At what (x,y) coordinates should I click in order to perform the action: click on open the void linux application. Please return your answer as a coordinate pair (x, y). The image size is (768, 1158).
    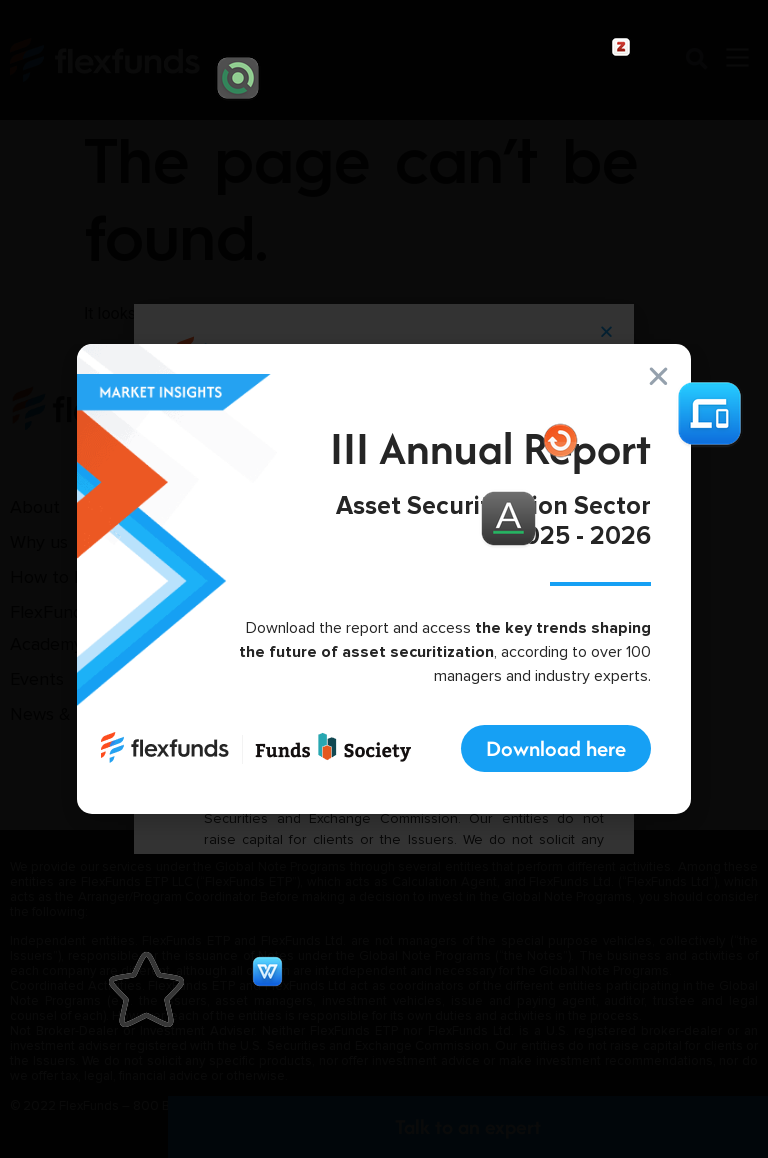
    Looking at the image, I should click on (238, 78).